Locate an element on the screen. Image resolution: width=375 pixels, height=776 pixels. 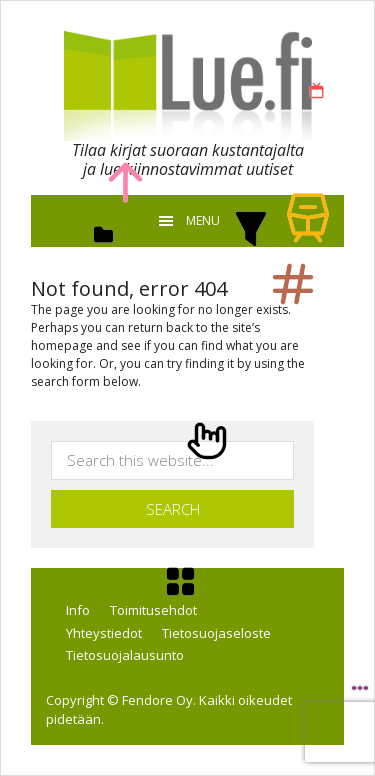
scroll to top of page is located at coordinates (125, 182).